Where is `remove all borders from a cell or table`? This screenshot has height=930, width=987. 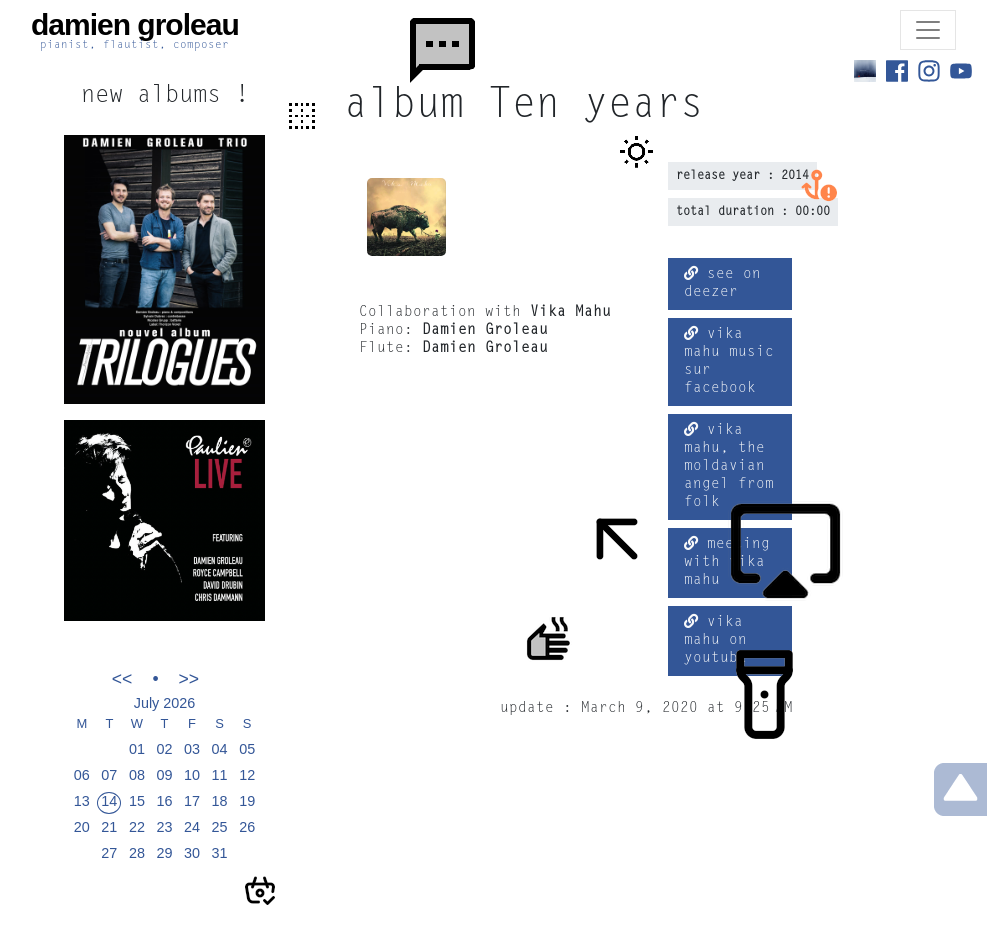 remove all borders from a cell or table is located at coordinates (302, 116).